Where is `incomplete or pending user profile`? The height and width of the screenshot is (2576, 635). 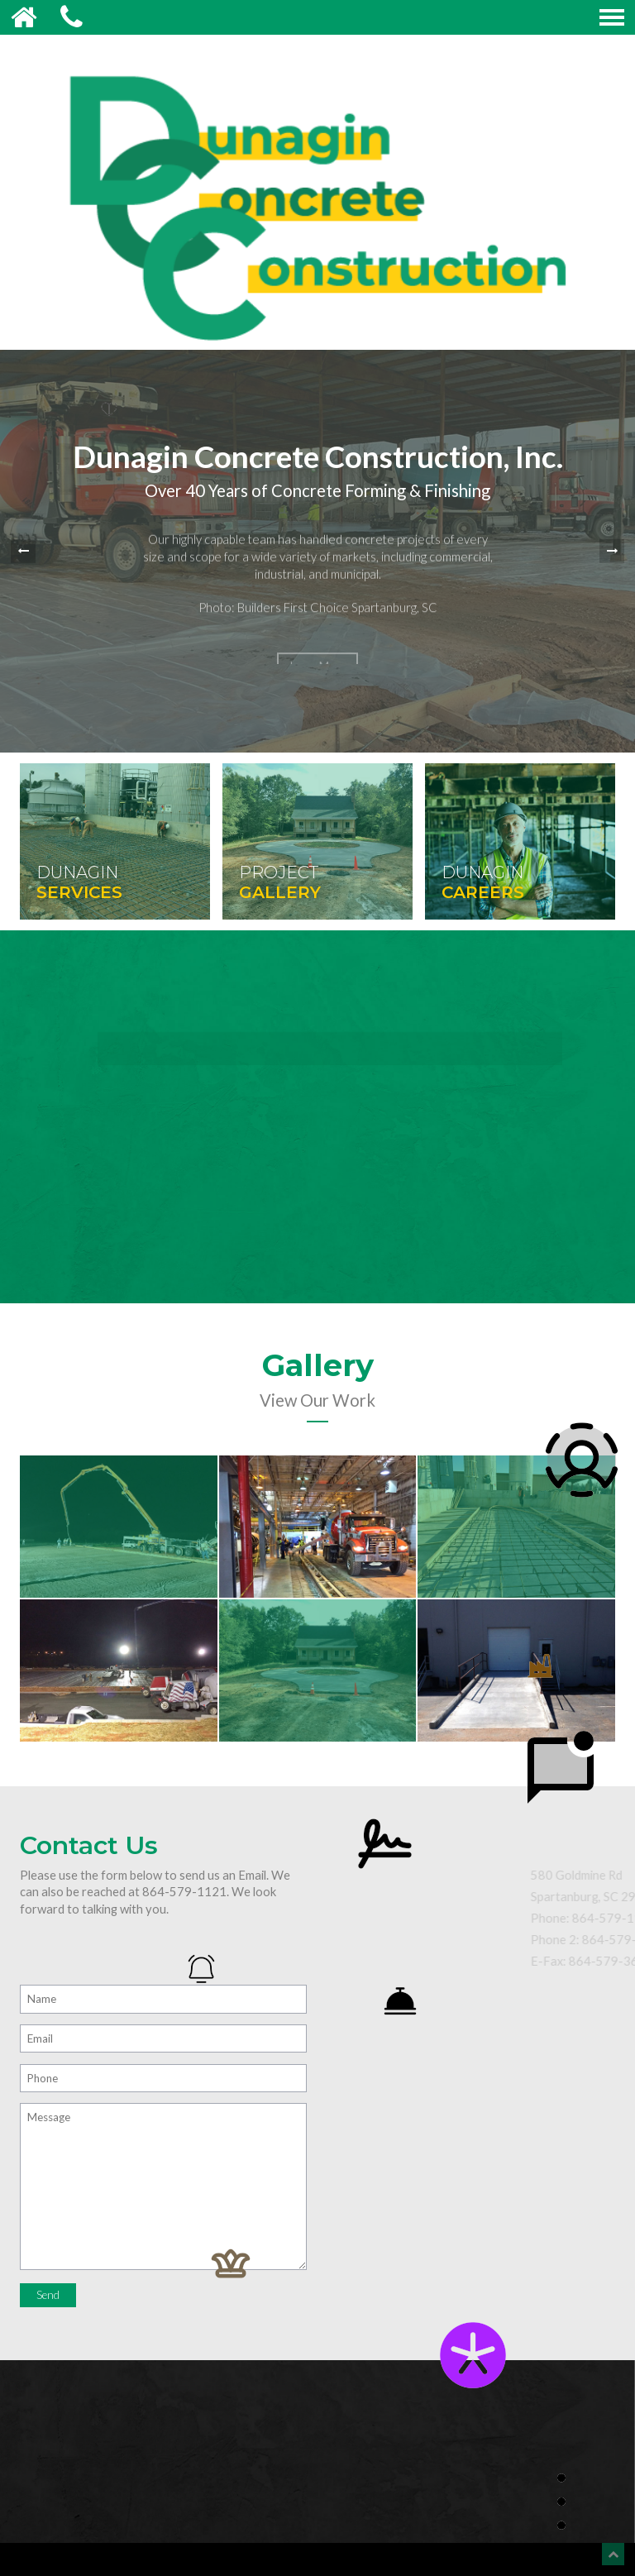
incomplete or pending user profile is located at coordinates (581, 1460).